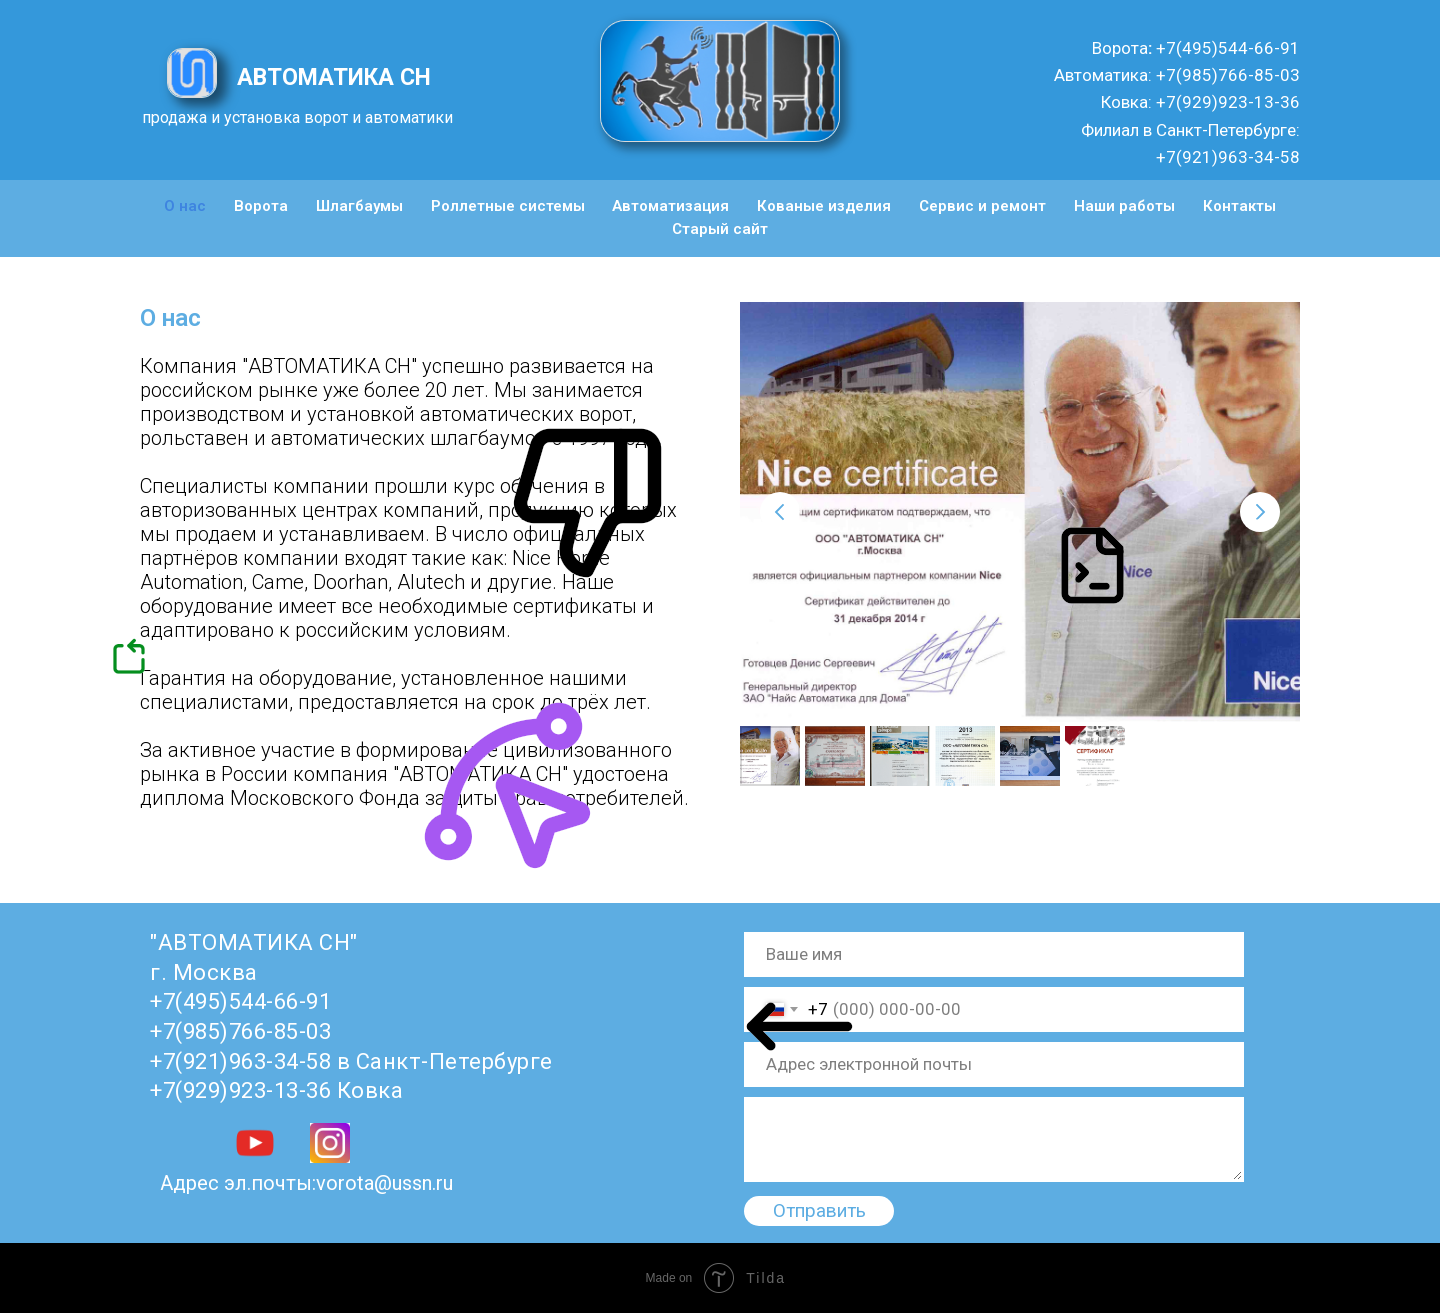 This screenshot has width=1440, height=1313. What do you see at coordinates (503, 781) in the screenshot?
I see `edit or manipulate a vector path` at bounding box center [503, 781].